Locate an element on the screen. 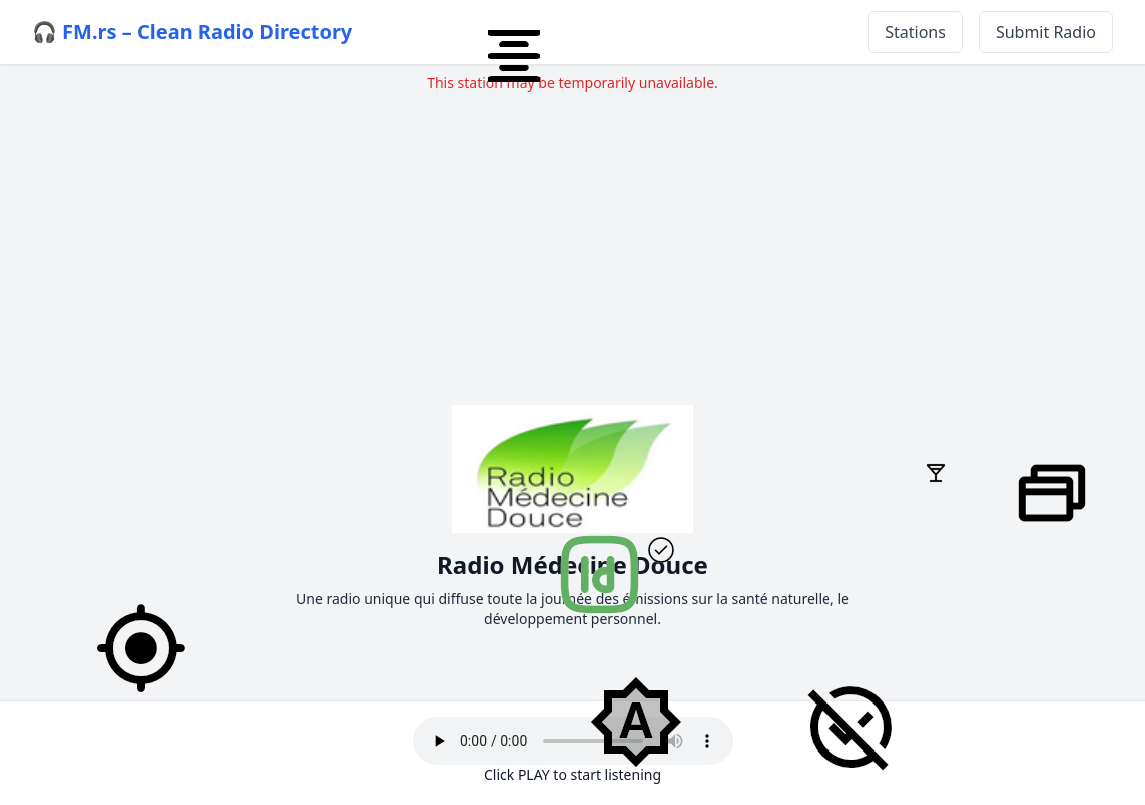 This screenshot has height=805, width=1145. indicates successful completion of an action is located at coordinates (661, 550).